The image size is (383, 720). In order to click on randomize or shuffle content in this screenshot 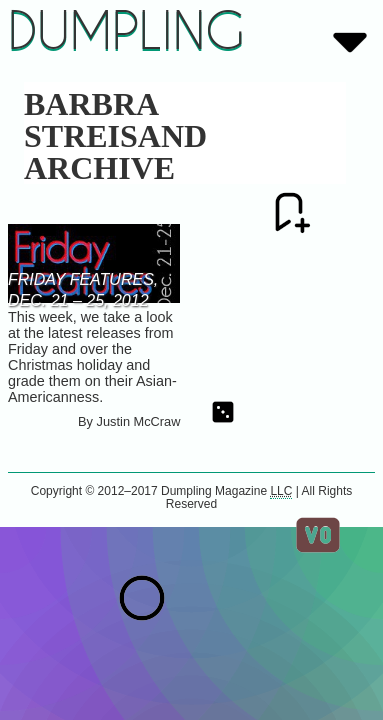, I will do `click(223, 412)`.